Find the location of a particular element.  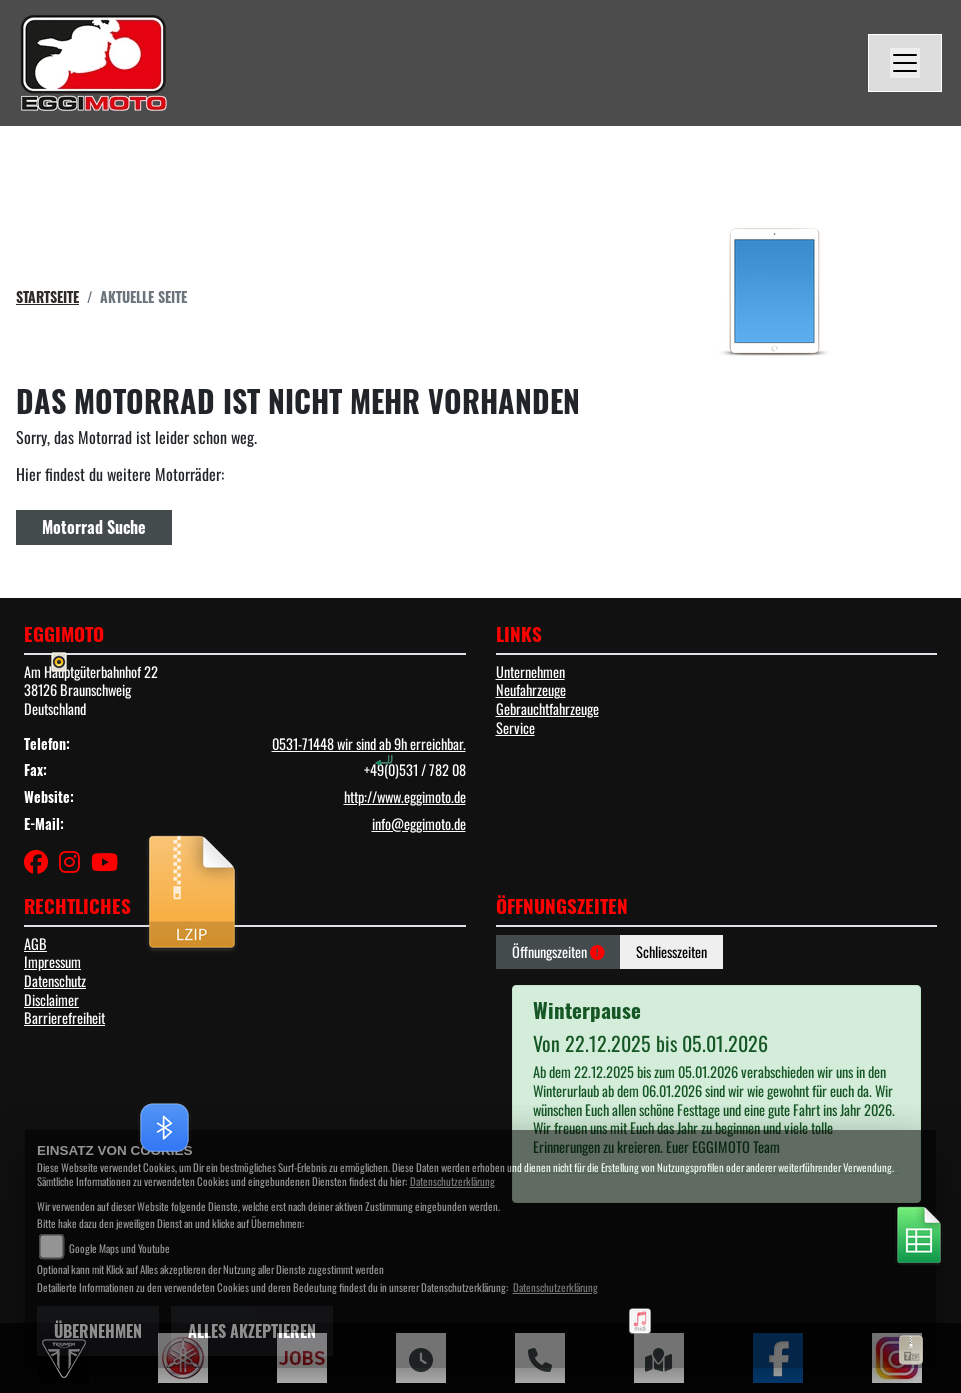

access system sound settings is located at coordinates (59, 662).